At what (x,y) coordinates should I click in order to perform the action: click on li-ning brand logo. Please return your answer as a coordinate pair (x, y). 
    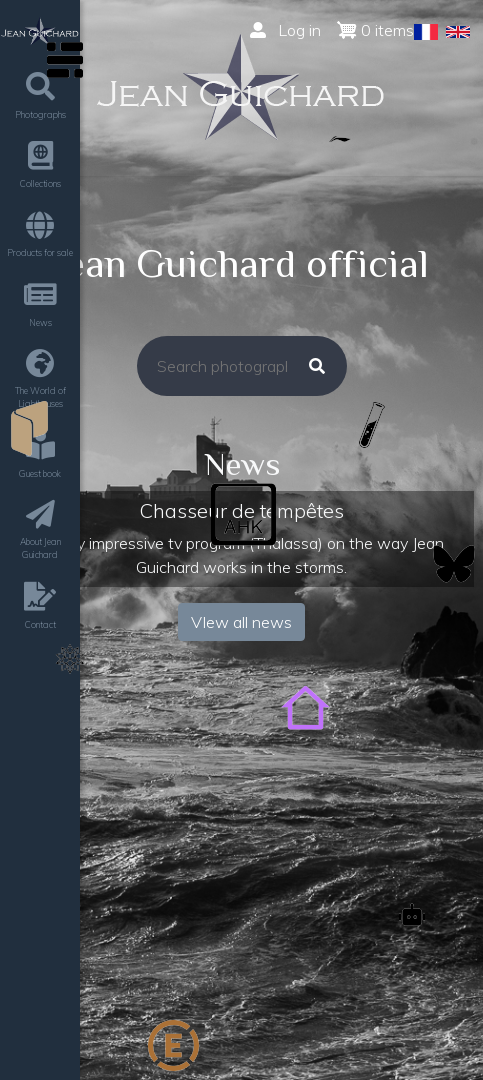
    Looking at the image, I should click on (340, 139).